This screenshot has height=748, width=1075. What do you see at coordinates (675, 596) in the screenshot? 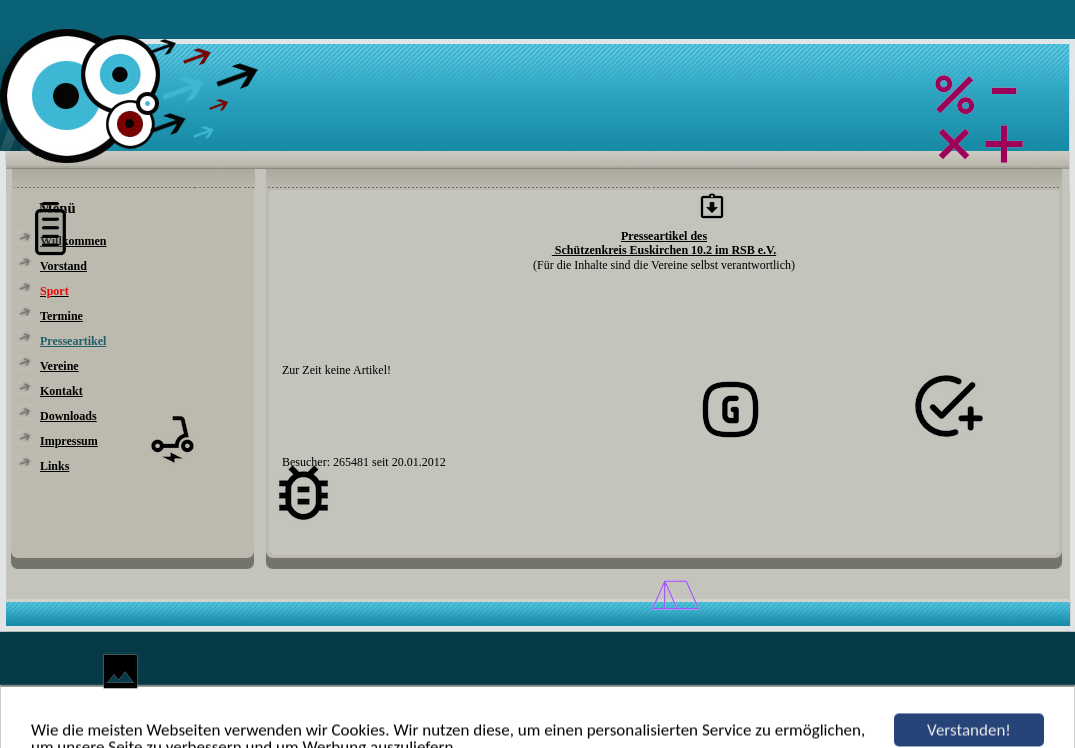
I see `access camping or outdoor activity options` at bounding box center [675, 596].